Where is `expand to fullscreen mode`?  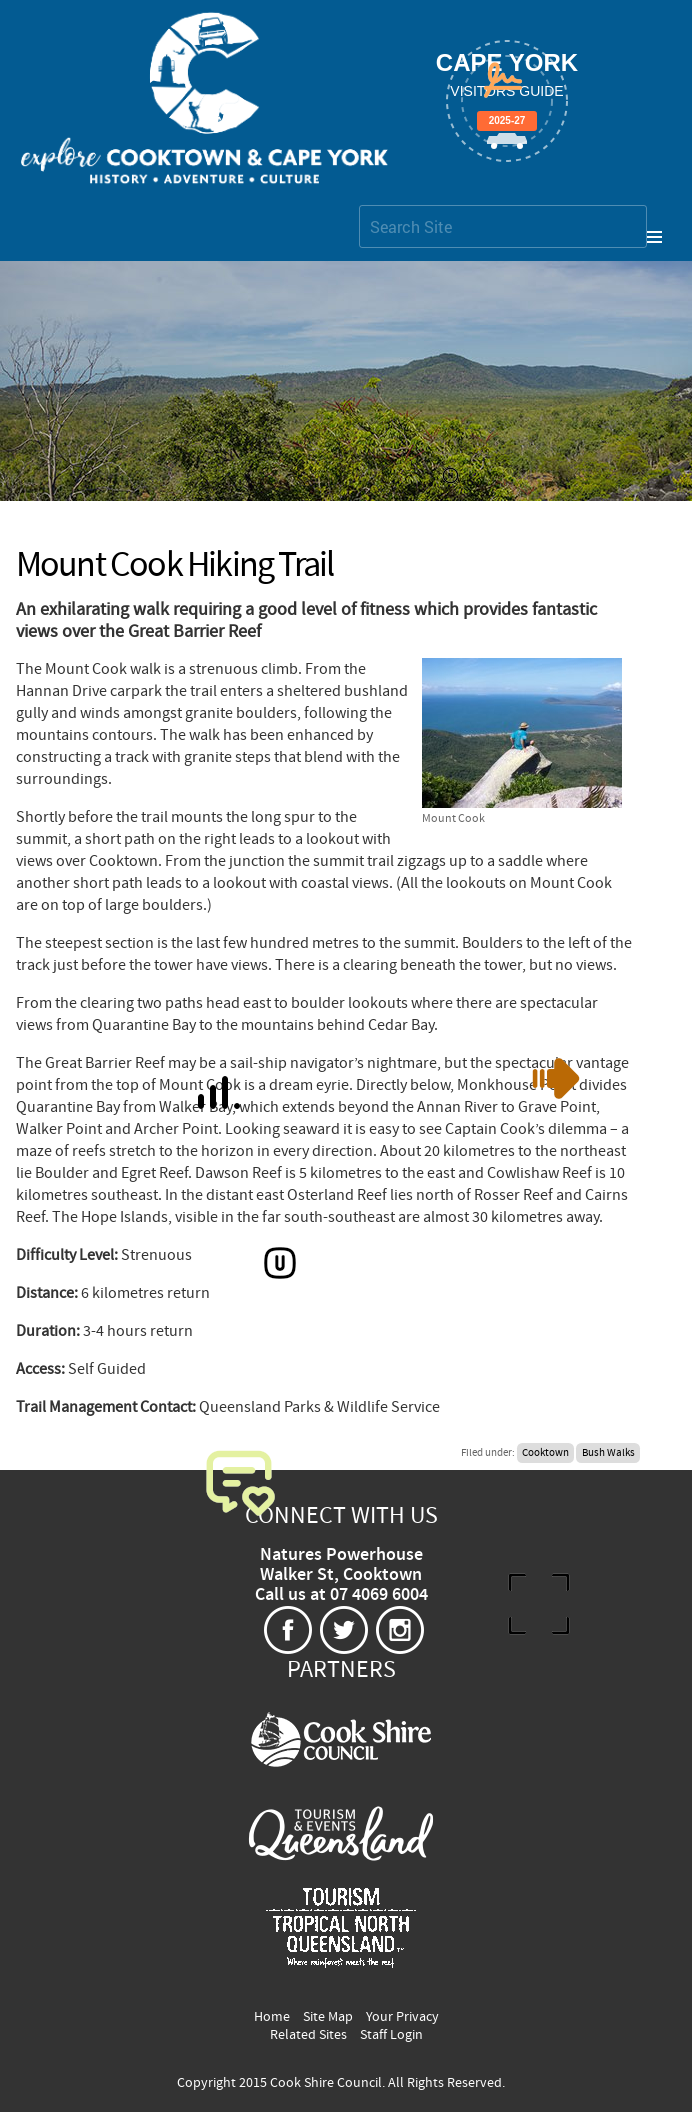
expand to fullscreen mode is located at coordinates (539, 1604).